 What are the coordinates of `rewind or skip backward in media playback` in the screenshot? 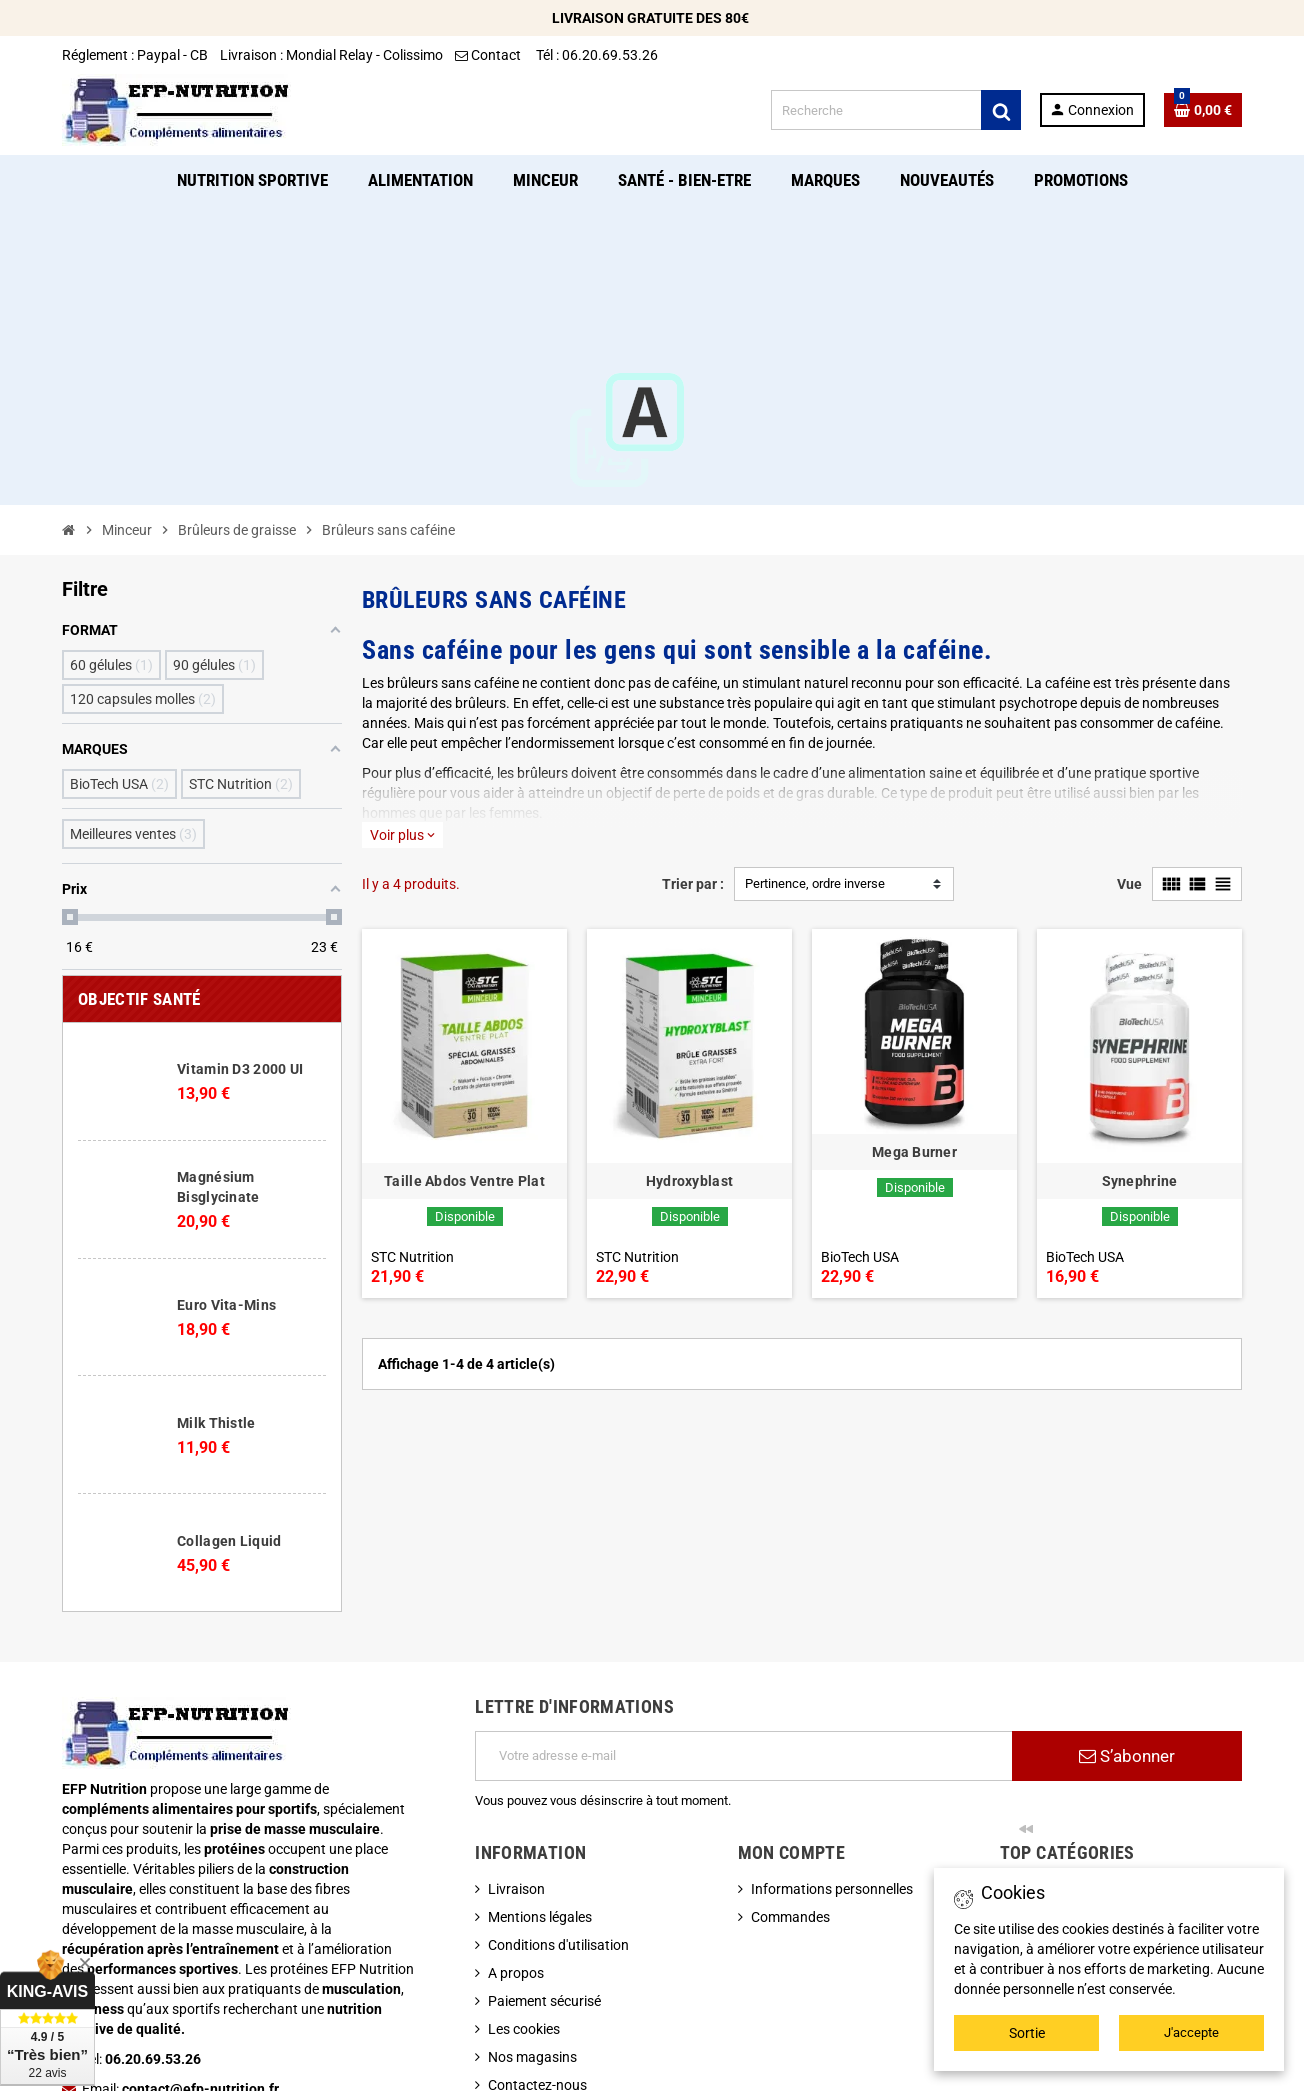 It's located at (1026, 1829).